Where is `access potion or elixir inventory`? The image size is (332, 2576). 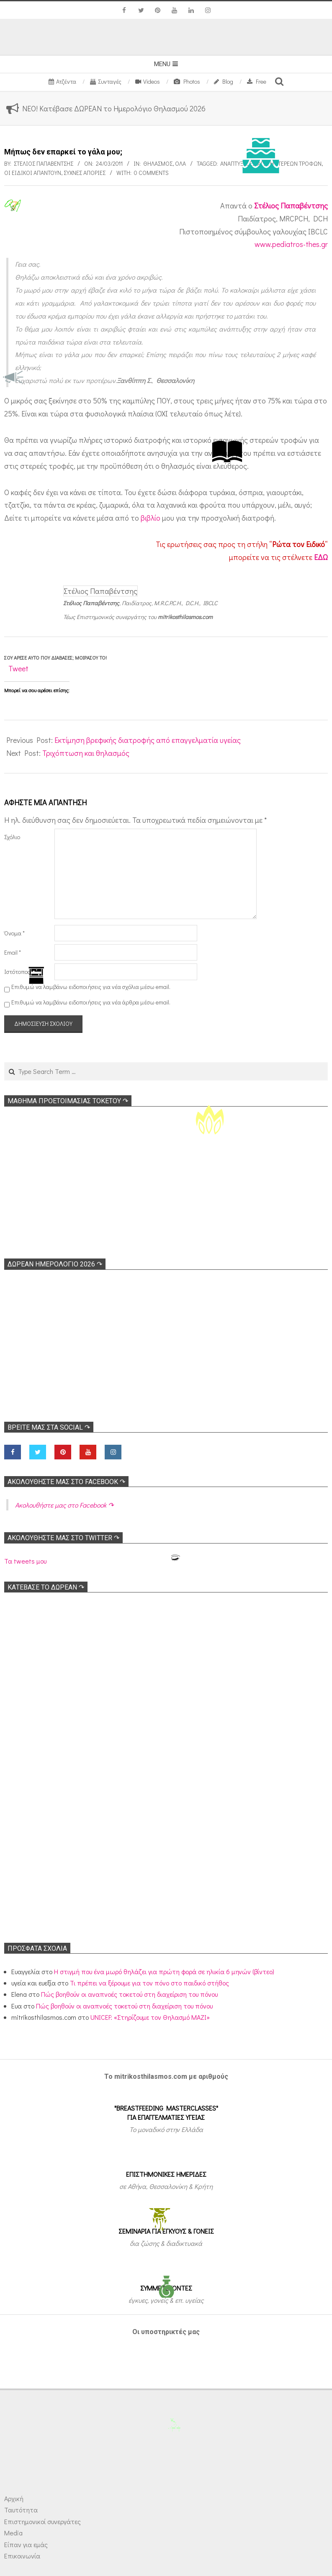 access potion or elixir inventory is located at coordinates (166, 2286).